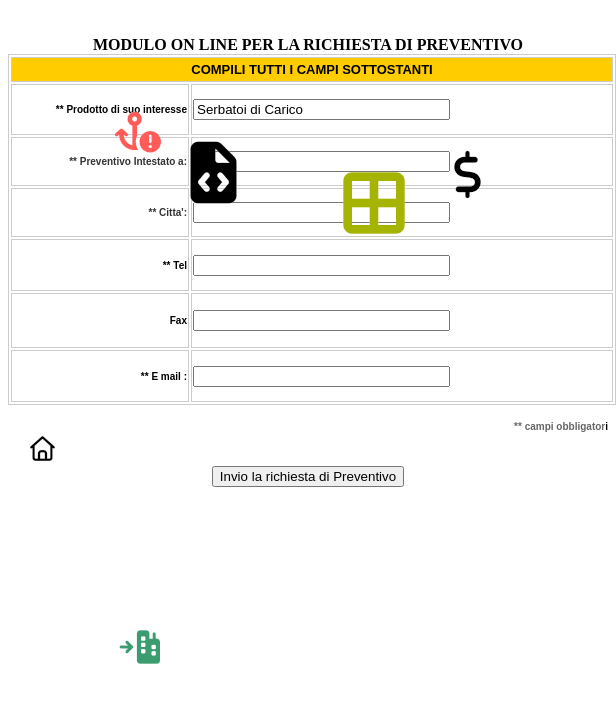 The width and height of the screenshot is (616, 720). What do you see at coordinates (42, 448) in the screenshot?
I see `navigate to home screen` at bounding box center [42, 448].